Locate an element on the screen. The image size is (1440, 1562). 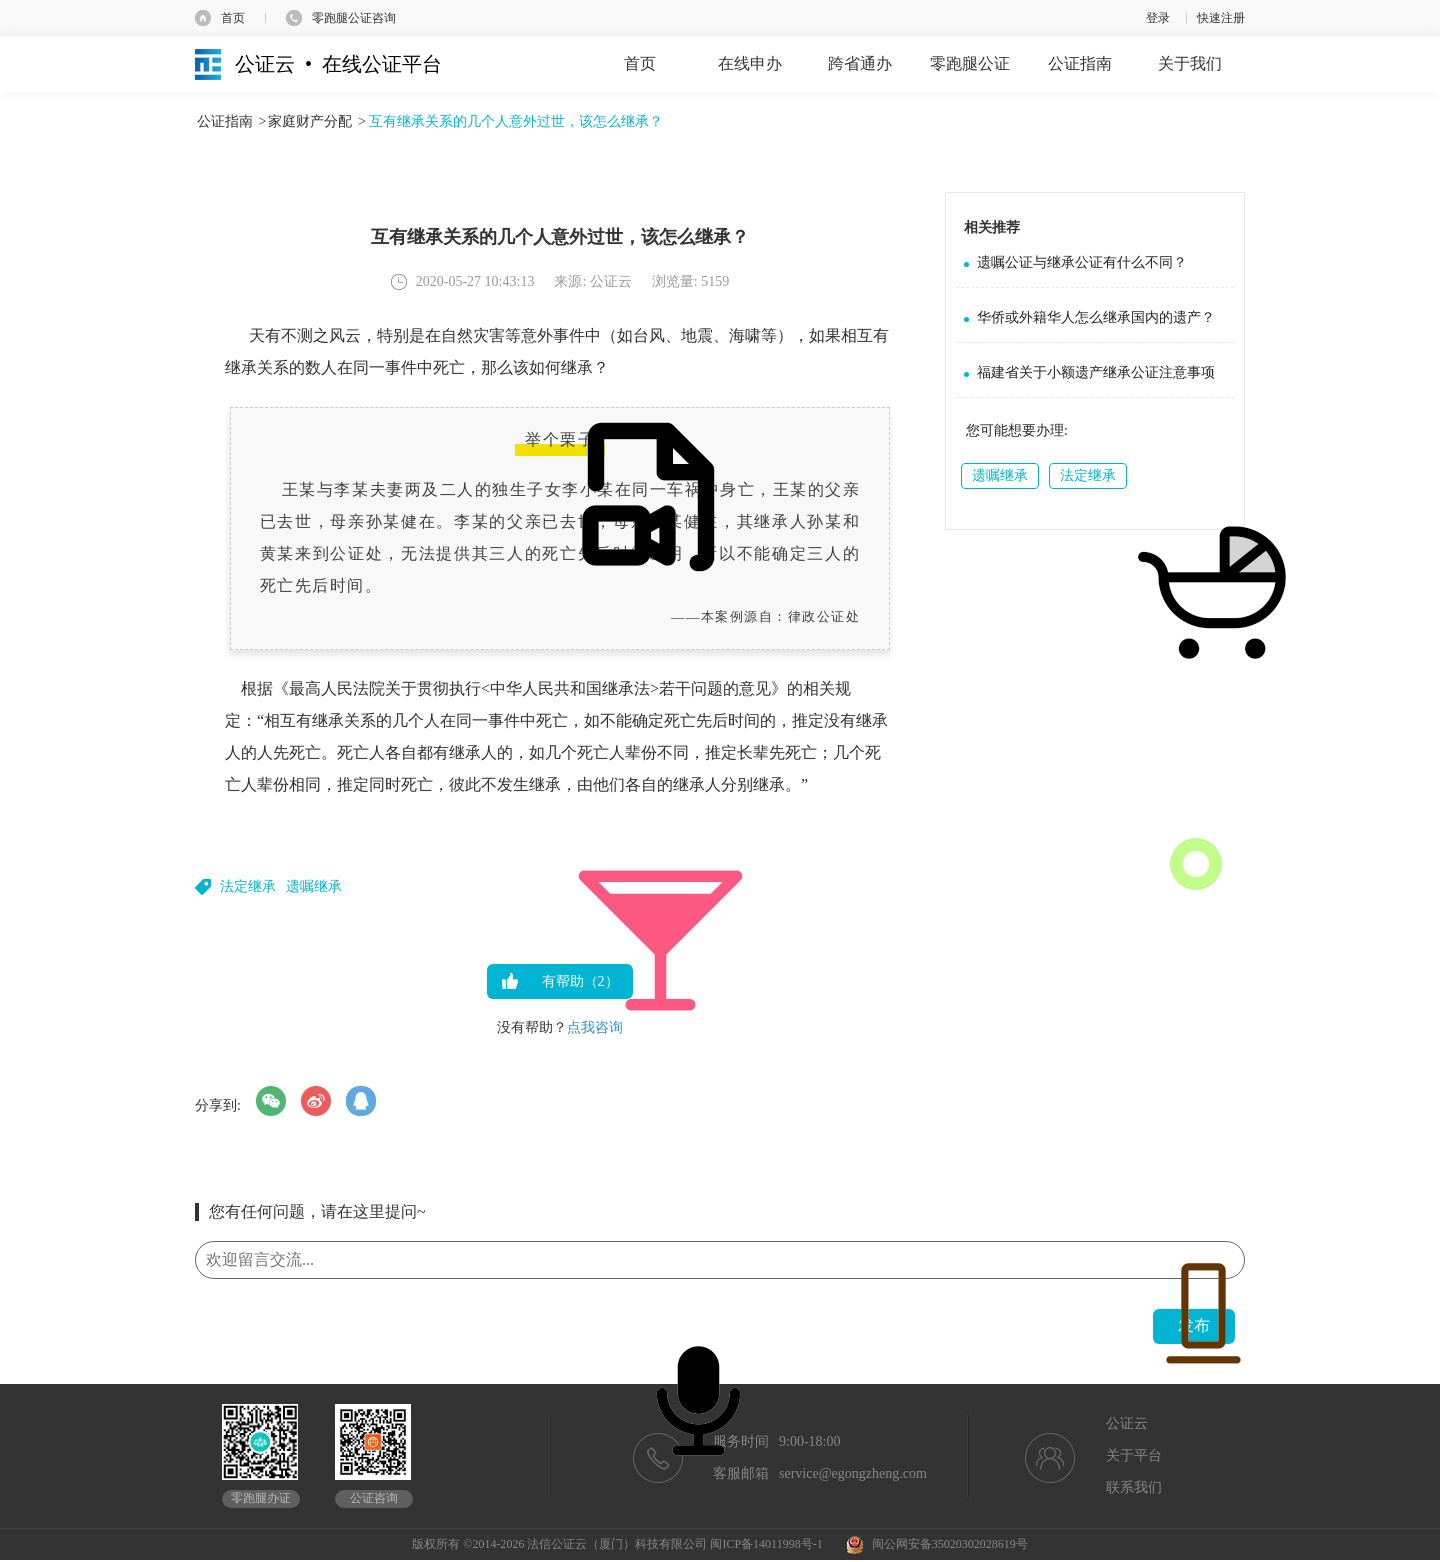
align object to bottom edge is located at coordinates (1203, 1311).